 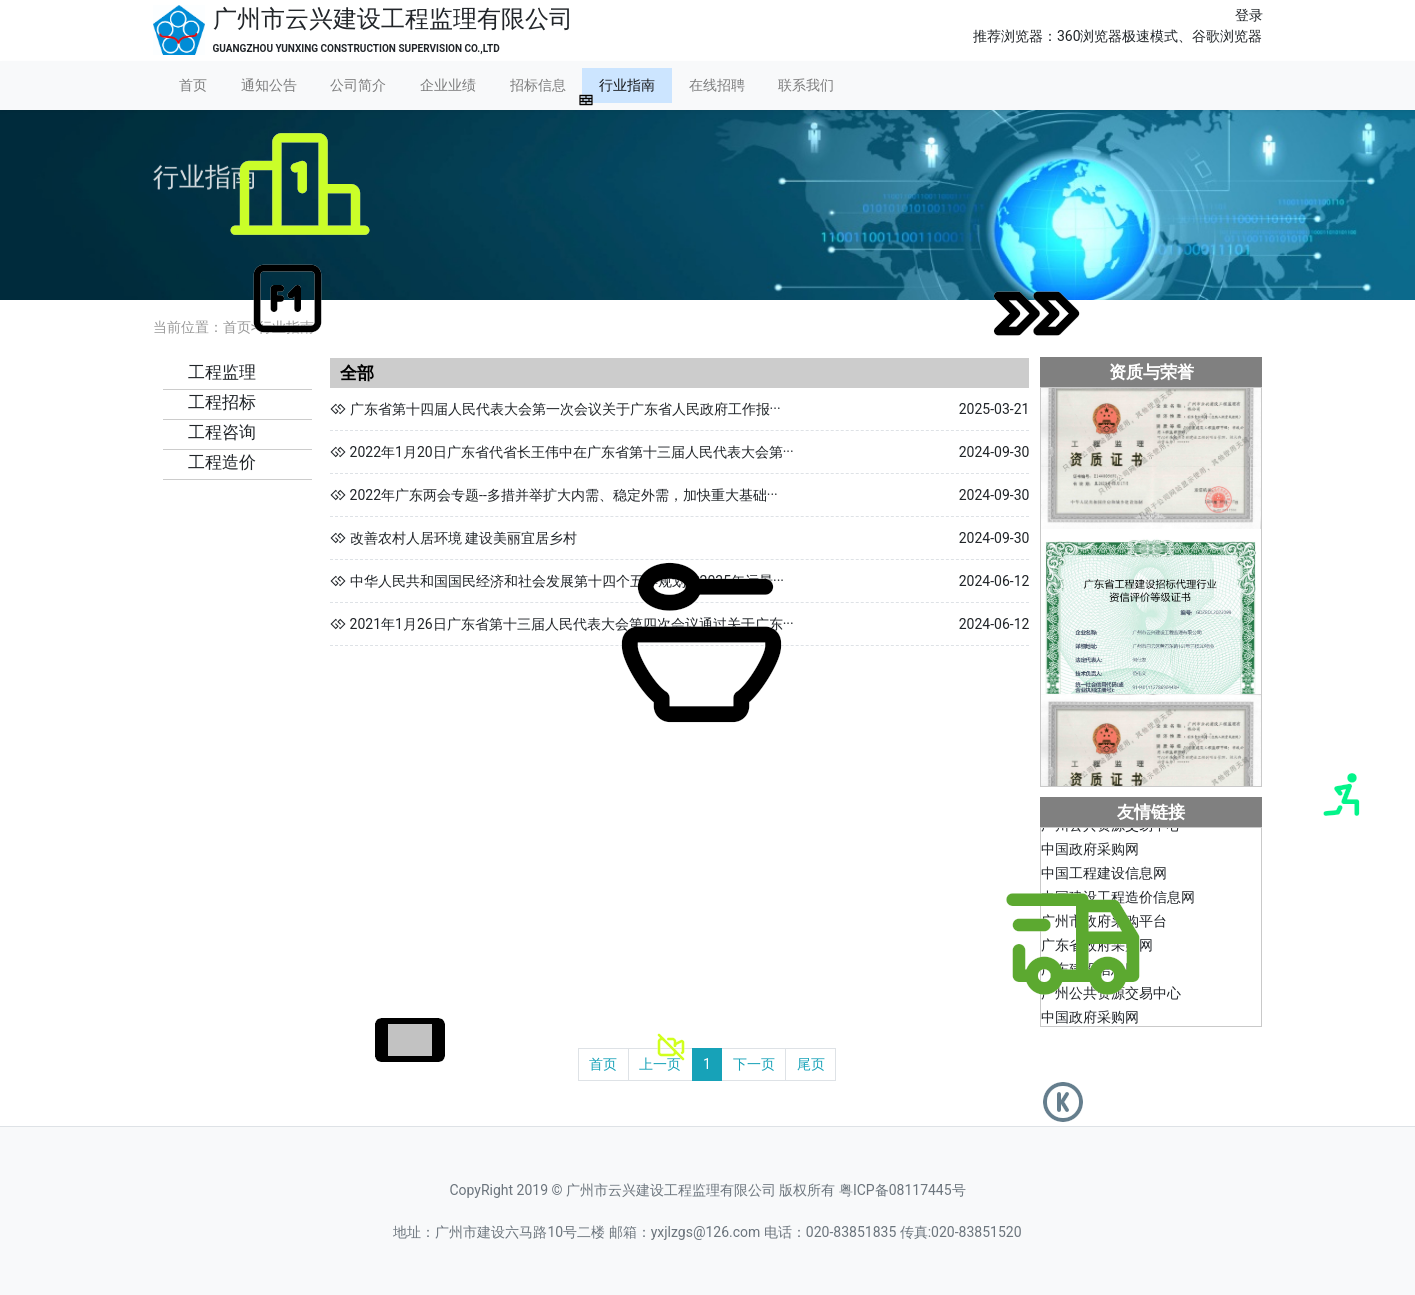 What do you see at coordinates (1063, 1102) in the screenshot?
I see `indicates items starting with the letter K` at bounding box center [1063, 1102].